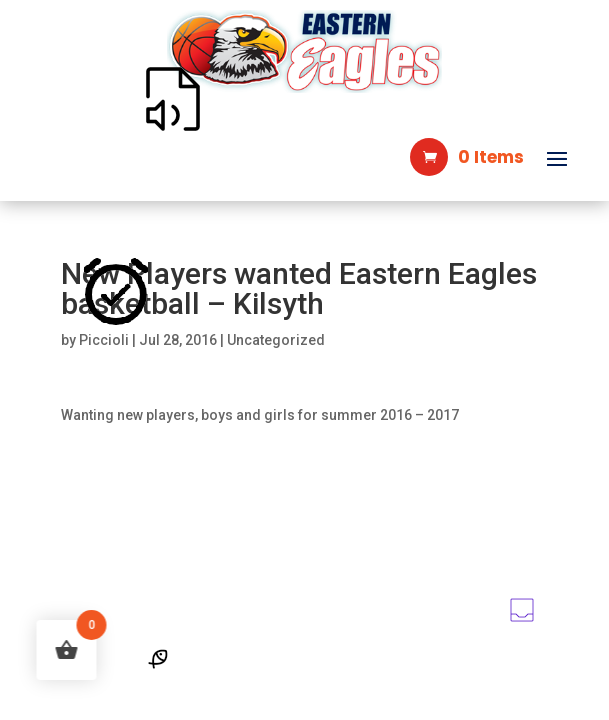 The height and width of the screenshot is (720, 609). I want to click on access inbox or incoming items, so click(522, 610).